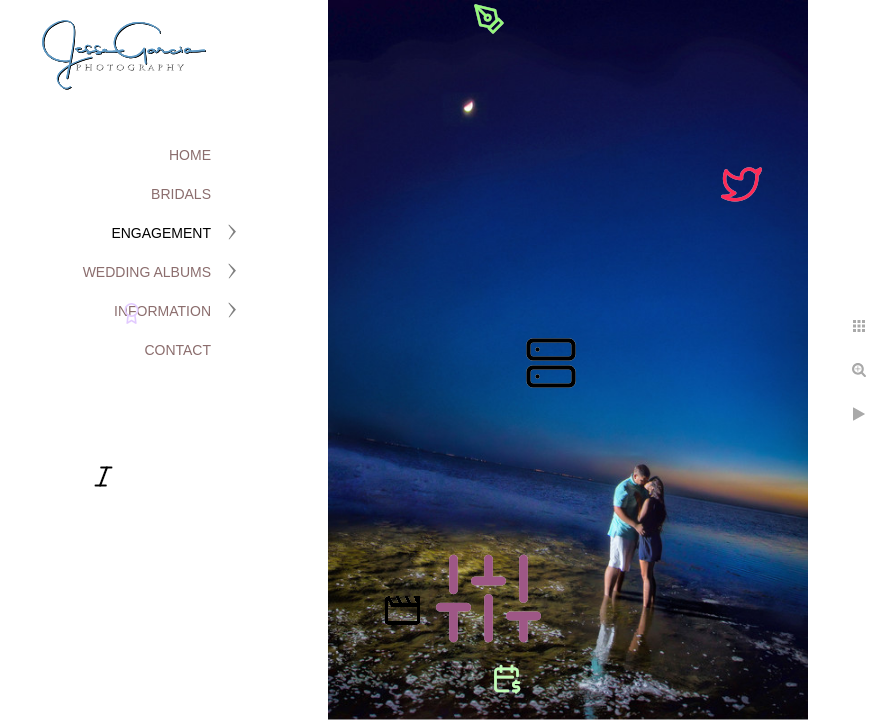  Describe the element at coordinates (402, 610) in the screenshot. I see `create a new video or movie project` at that location.